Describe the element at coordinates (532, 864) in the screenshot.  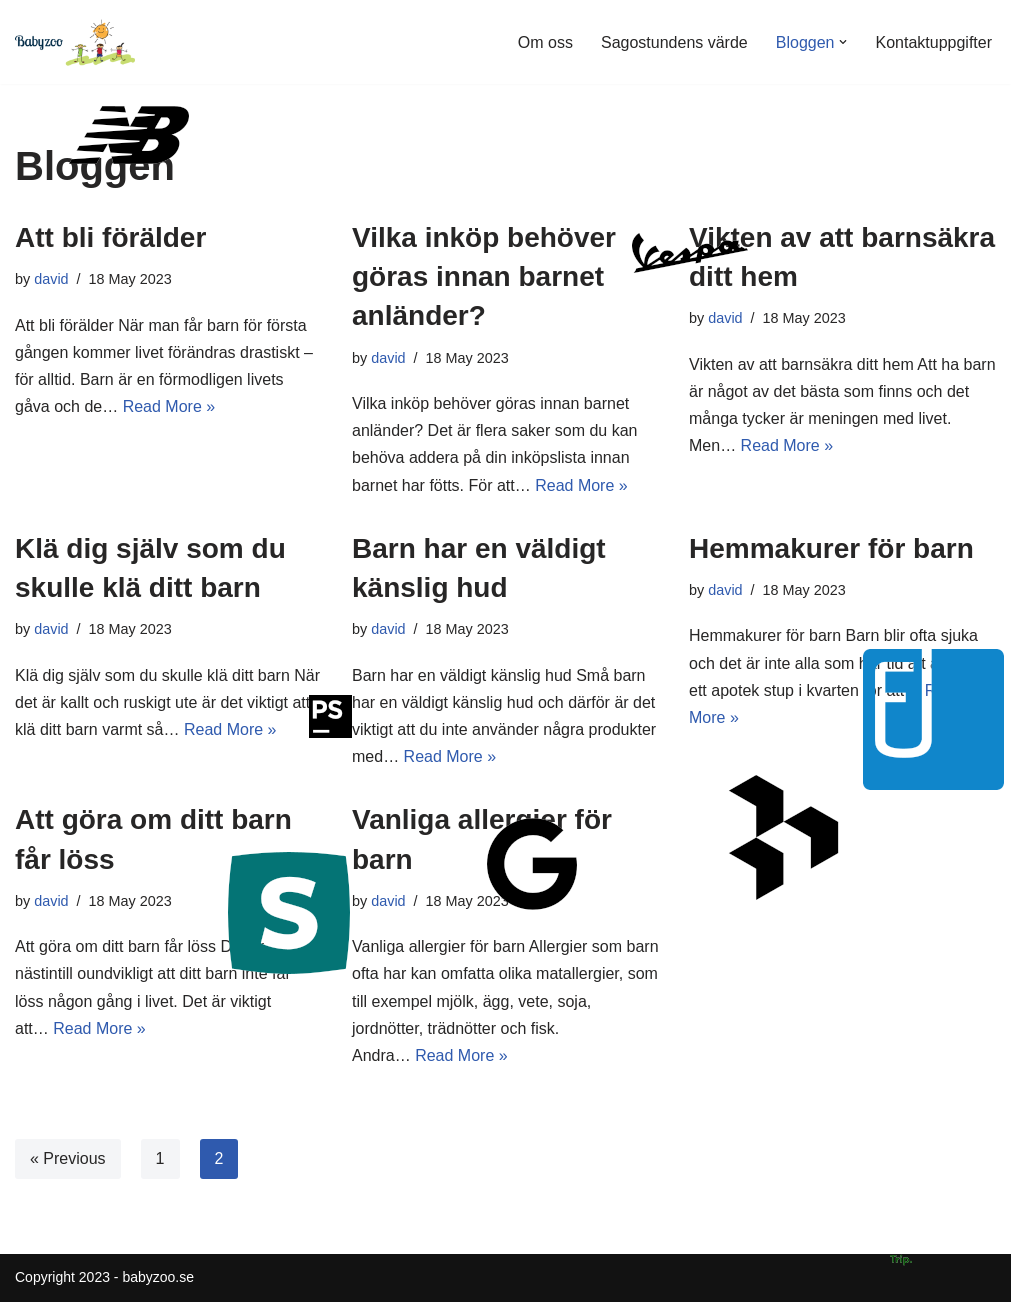
I see `sign in with Google` at that location.